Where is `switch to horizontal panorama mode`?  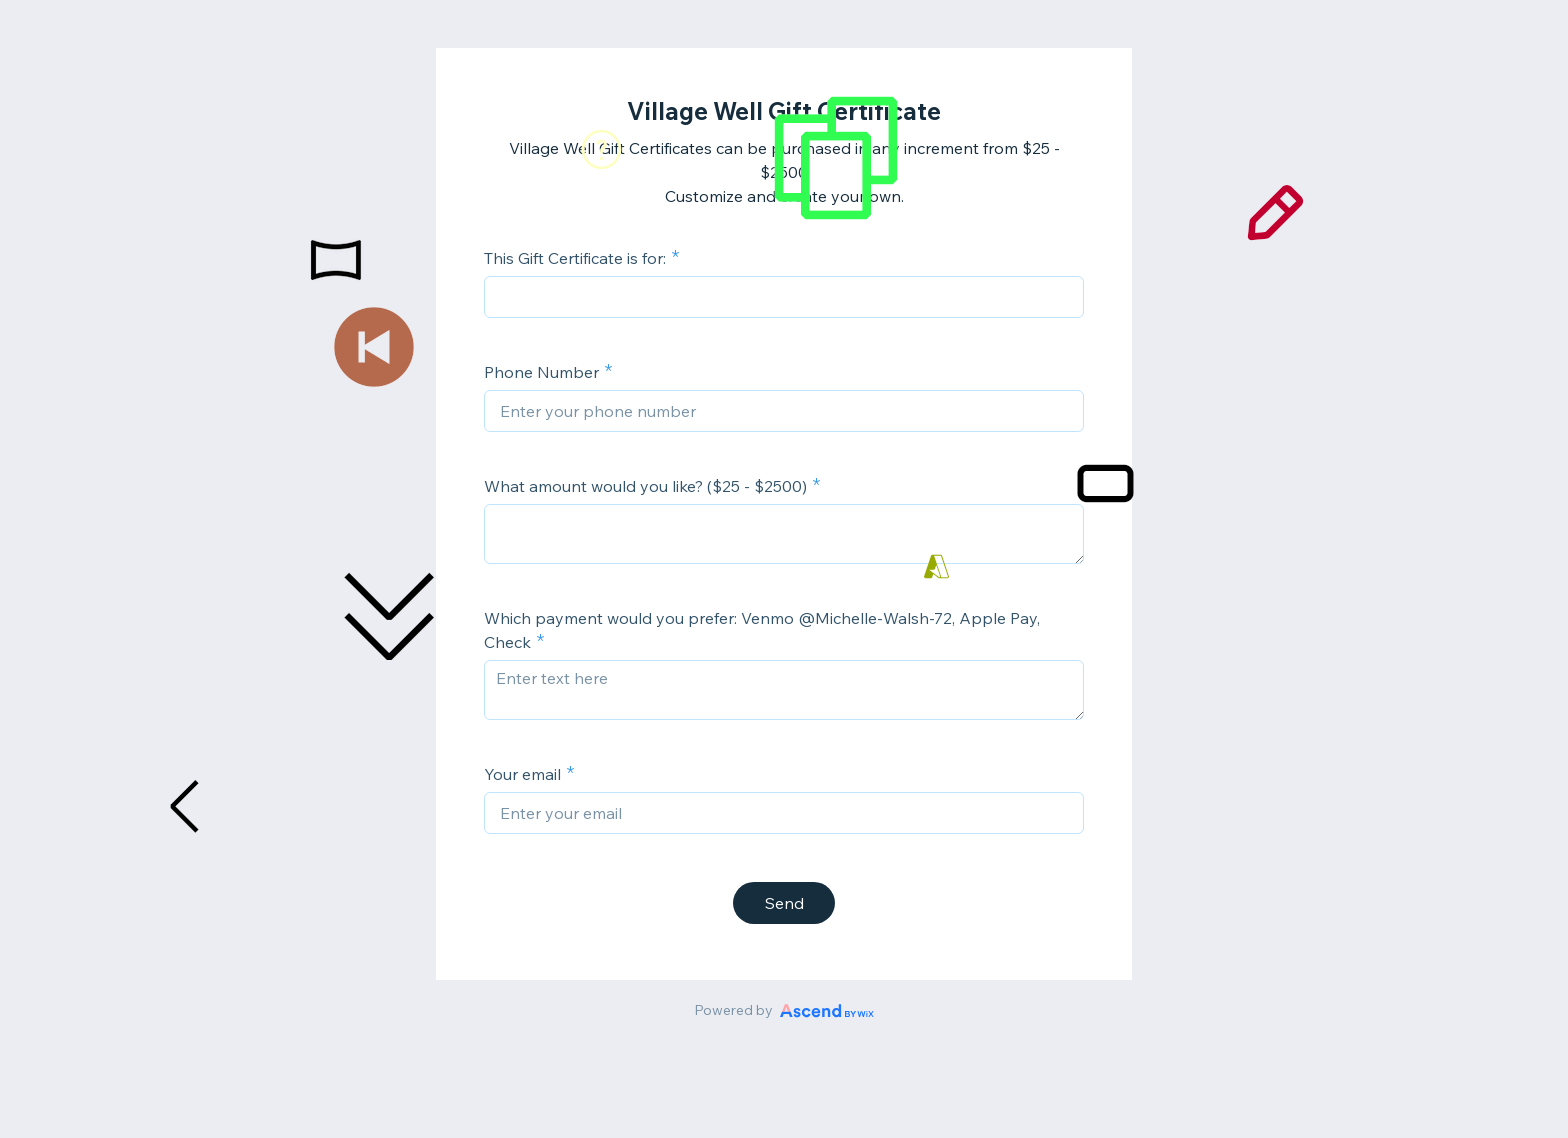
switch to horizontal panorama mode is located at coordinates (336, 260).